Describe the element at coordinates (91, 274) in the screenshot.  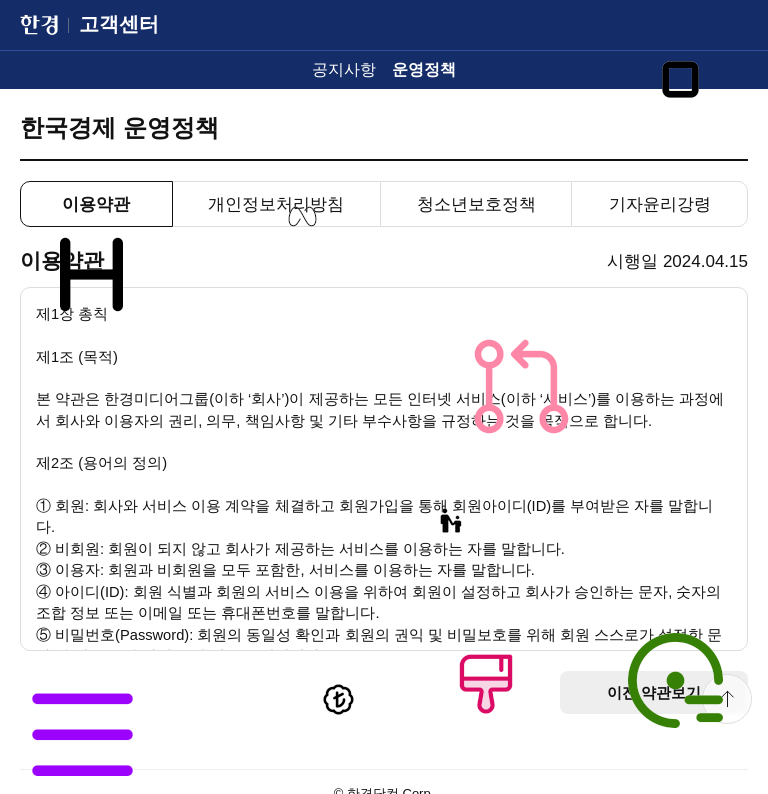
I see `indicates a hospital or medical facility nearby` at that location.